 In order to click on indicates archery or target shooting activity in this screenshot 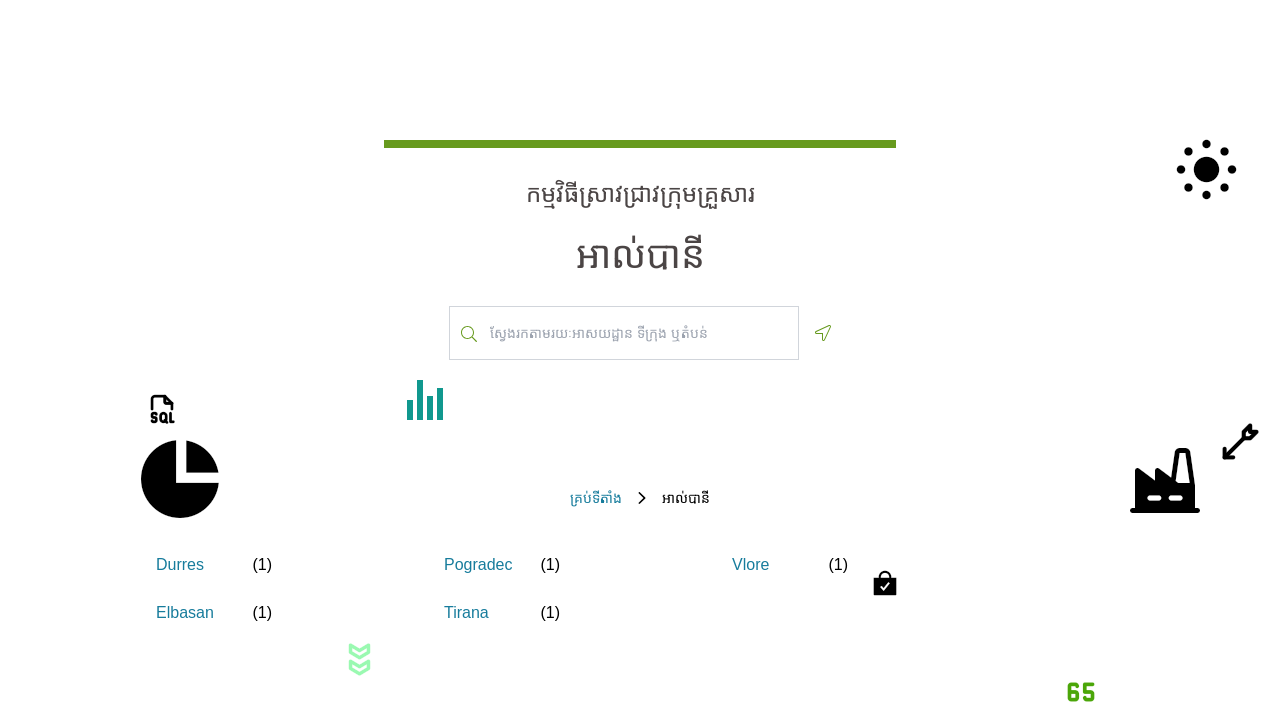, I will do `click(1239, 442)`.